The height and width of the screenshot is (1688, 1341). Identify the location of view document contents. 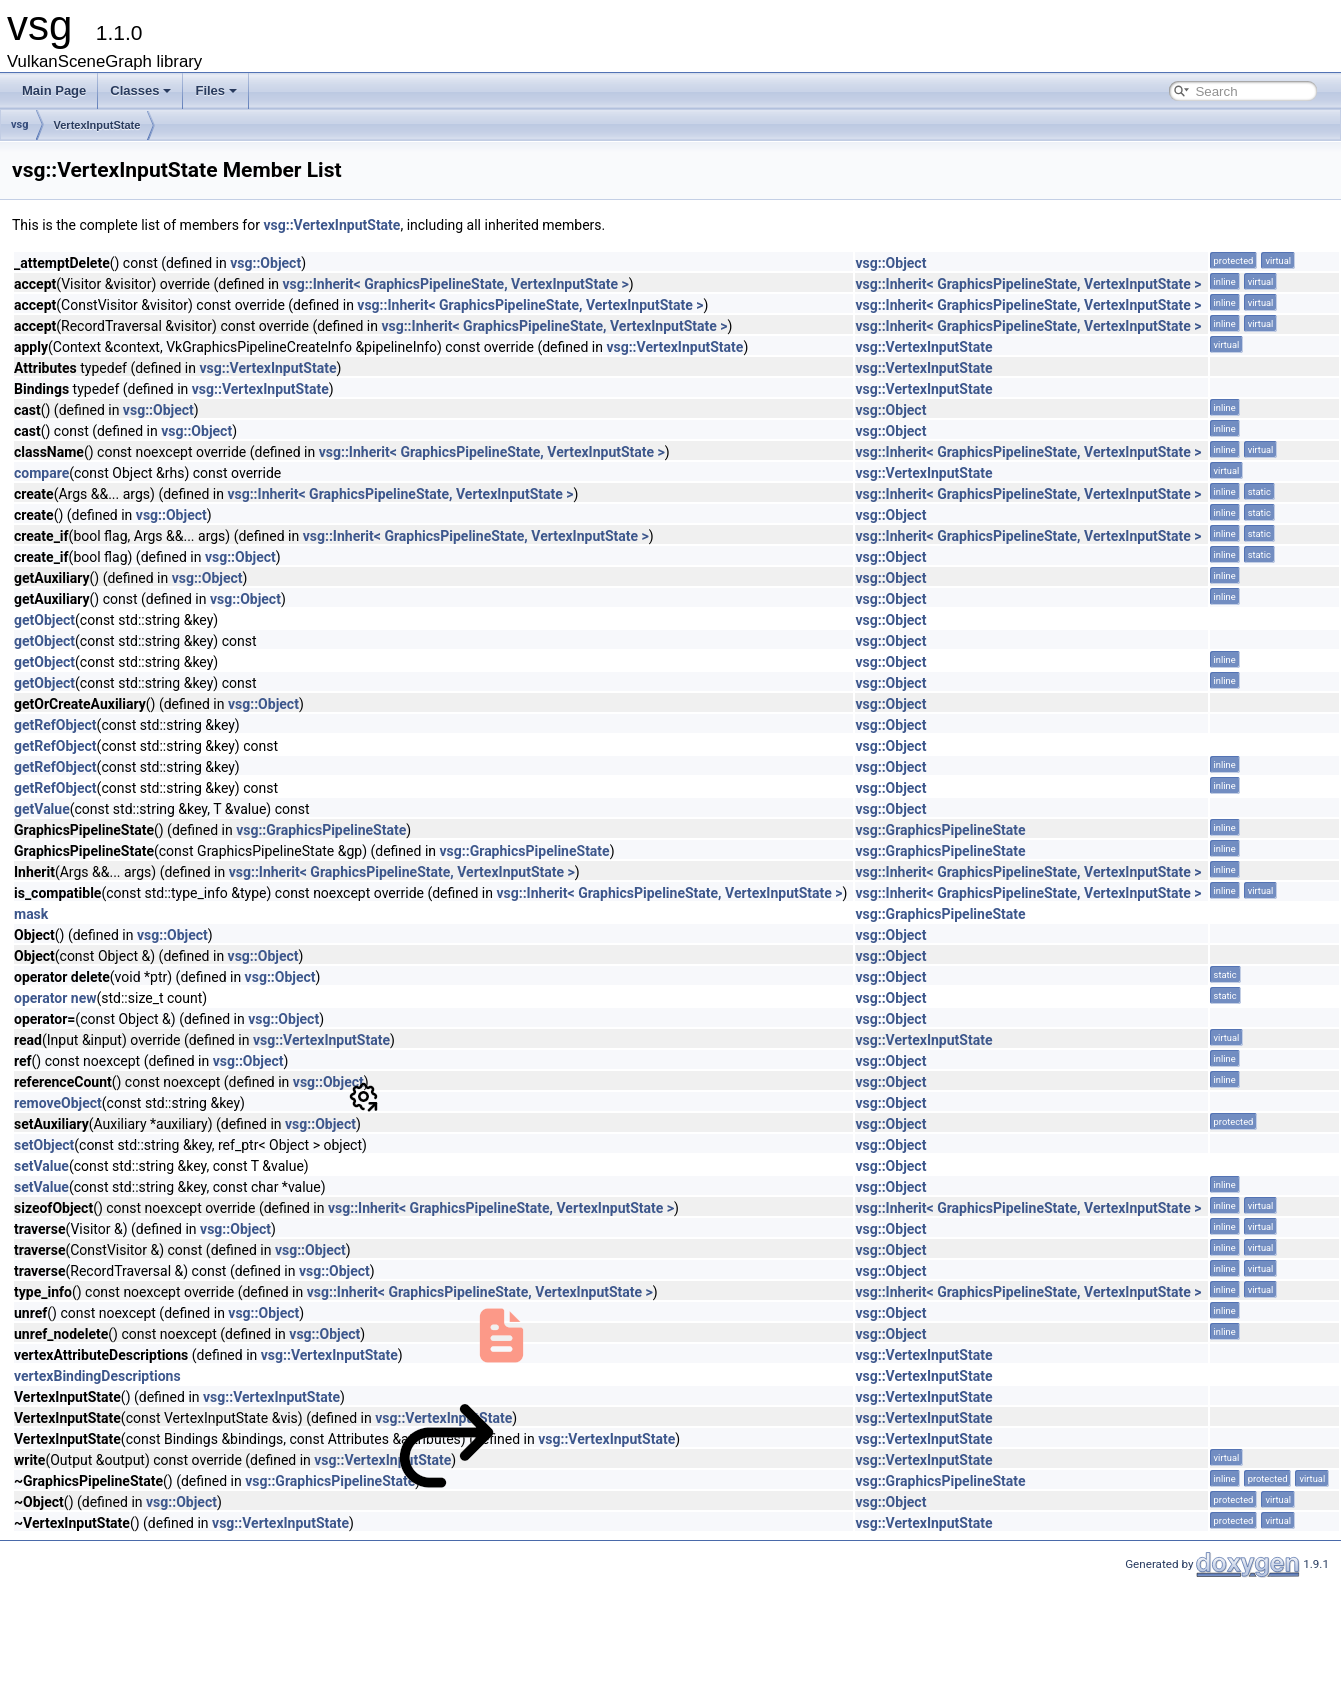
(501, 1335).